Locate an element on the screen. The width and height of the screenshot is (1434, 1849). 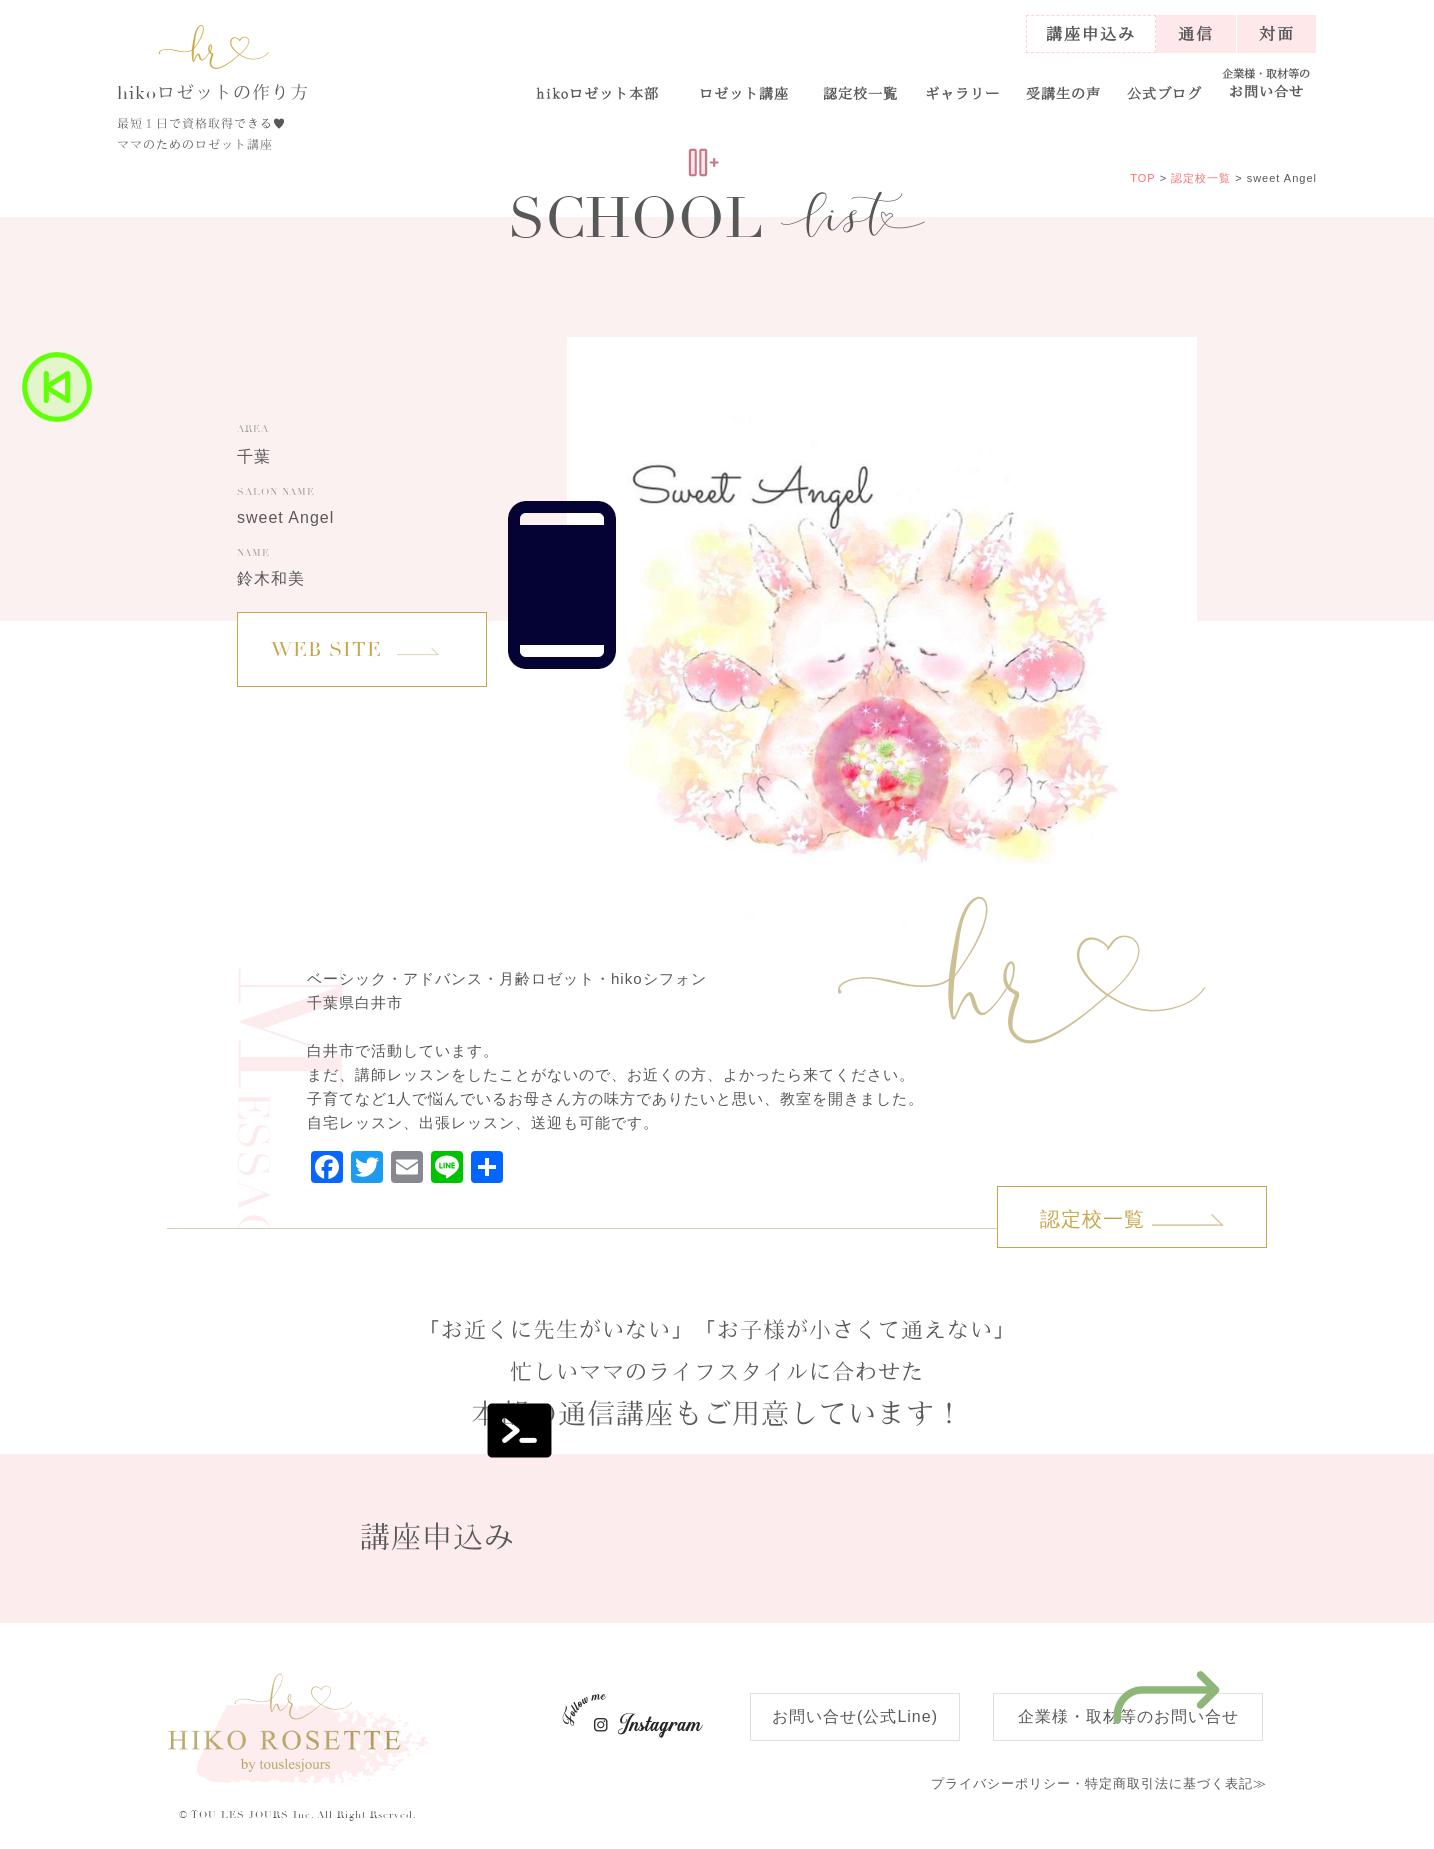
open command line terminal is located at coordinates (519, 1430).